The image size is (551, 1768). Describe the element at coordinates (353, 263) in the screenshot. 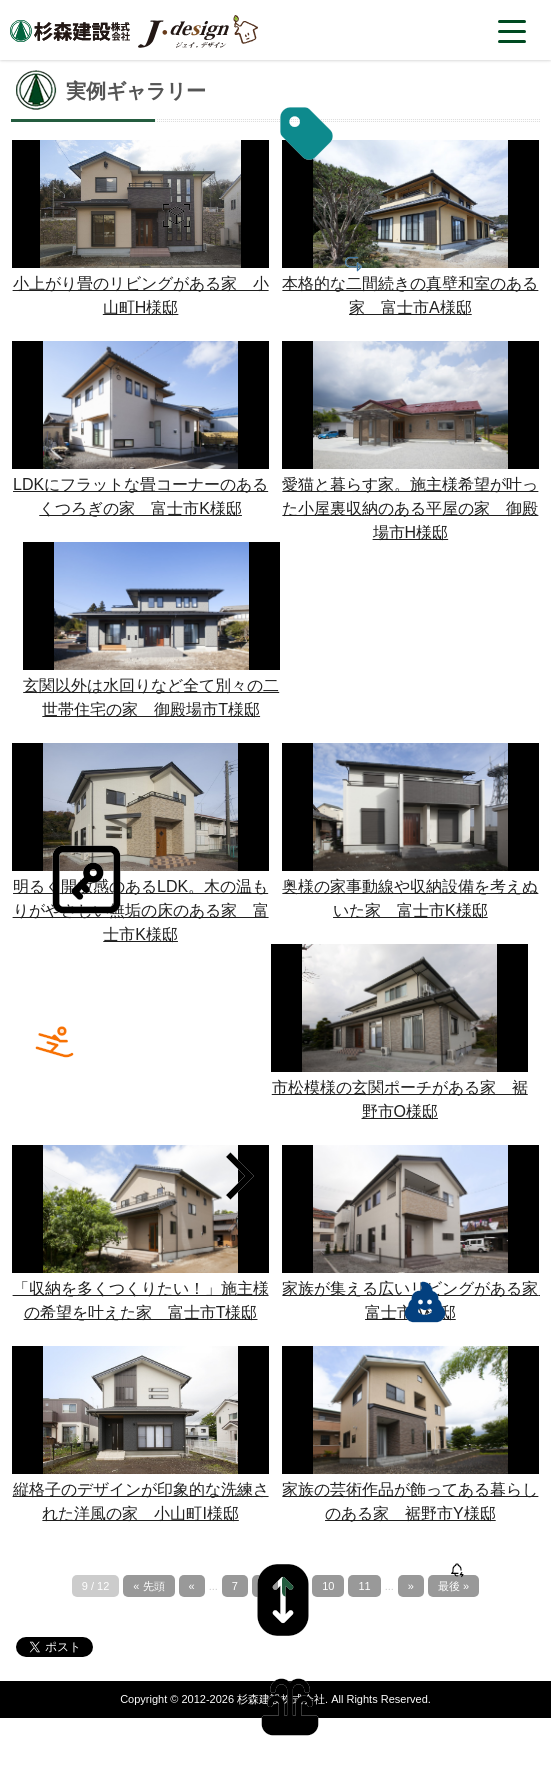

I see `redo or repeat the last action` at that location.